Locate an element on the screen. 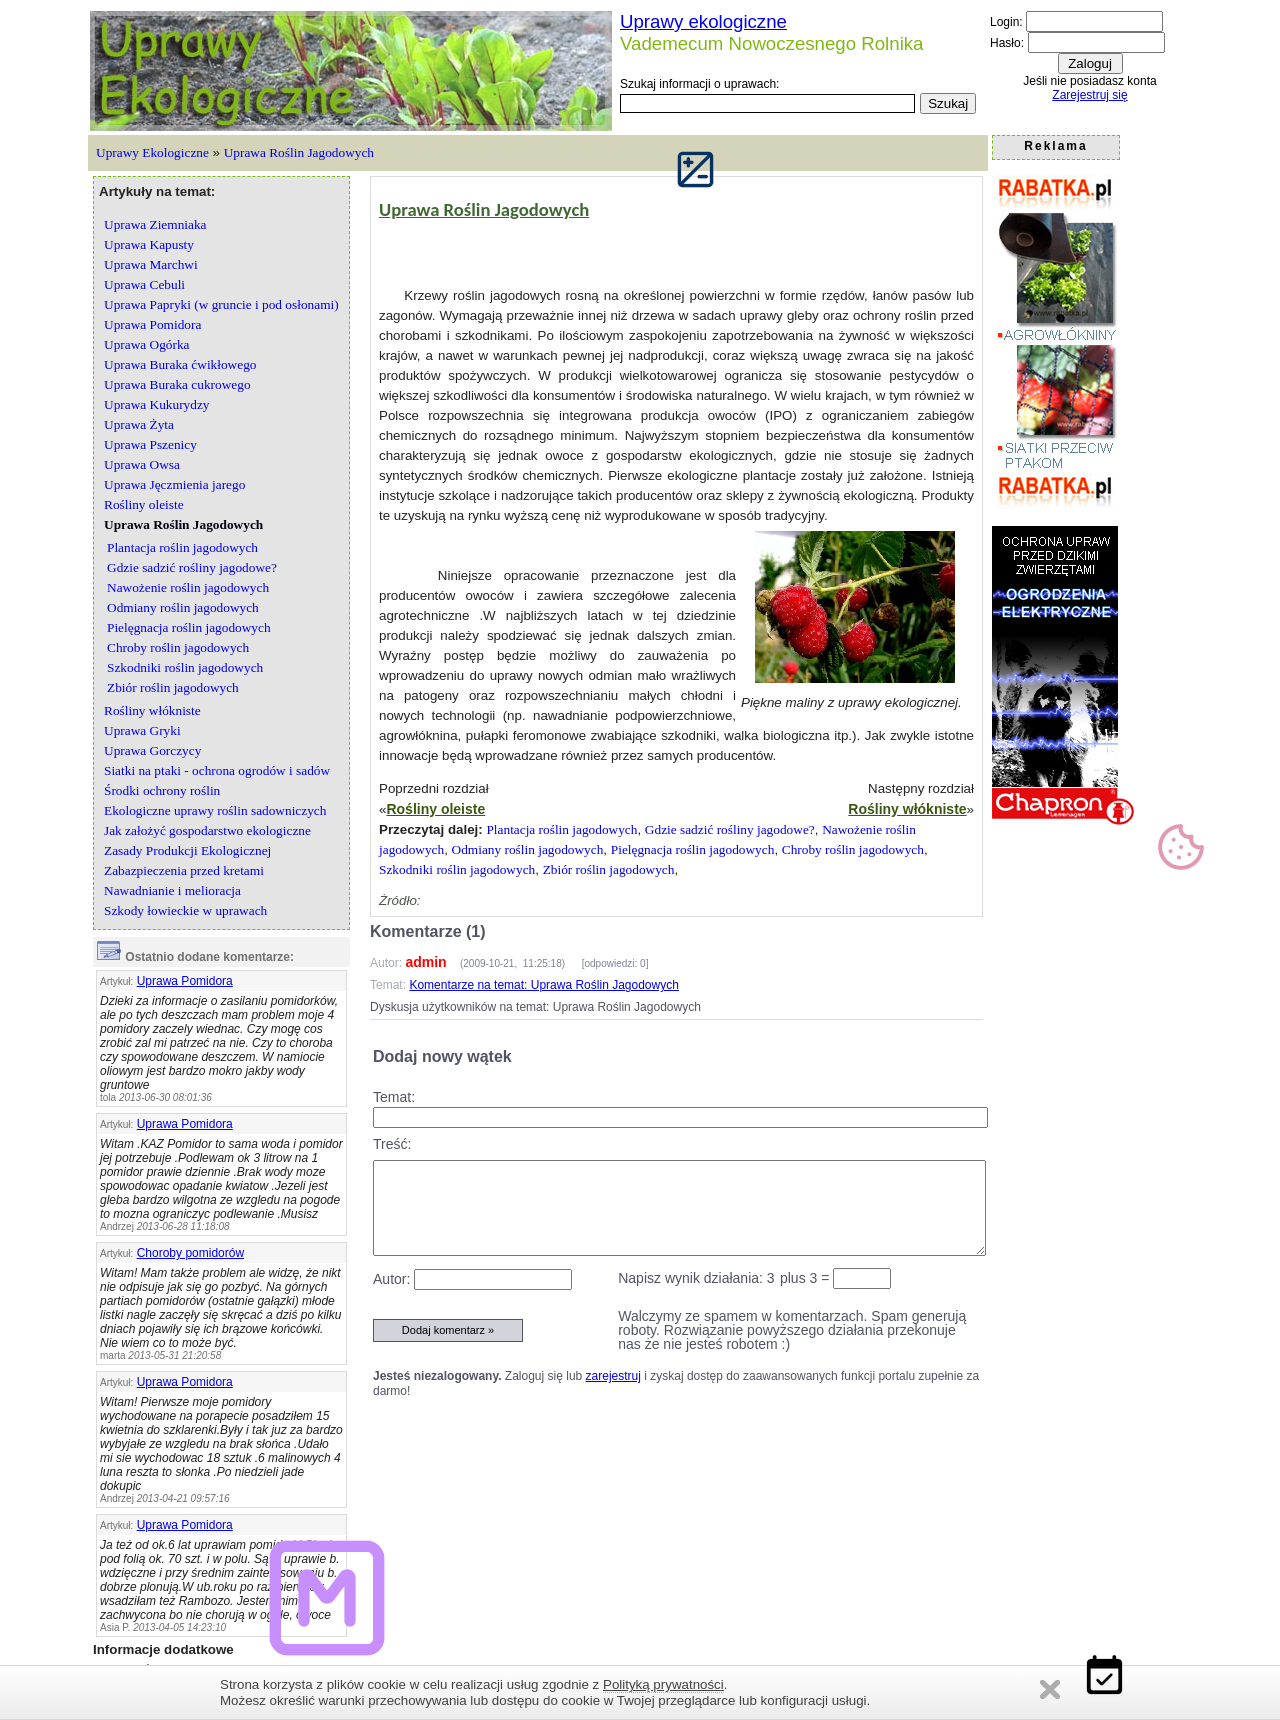 The height and width of the screenshot is (1720, 1280). confirmed calendar event is located at coordinates (1104, 1676).